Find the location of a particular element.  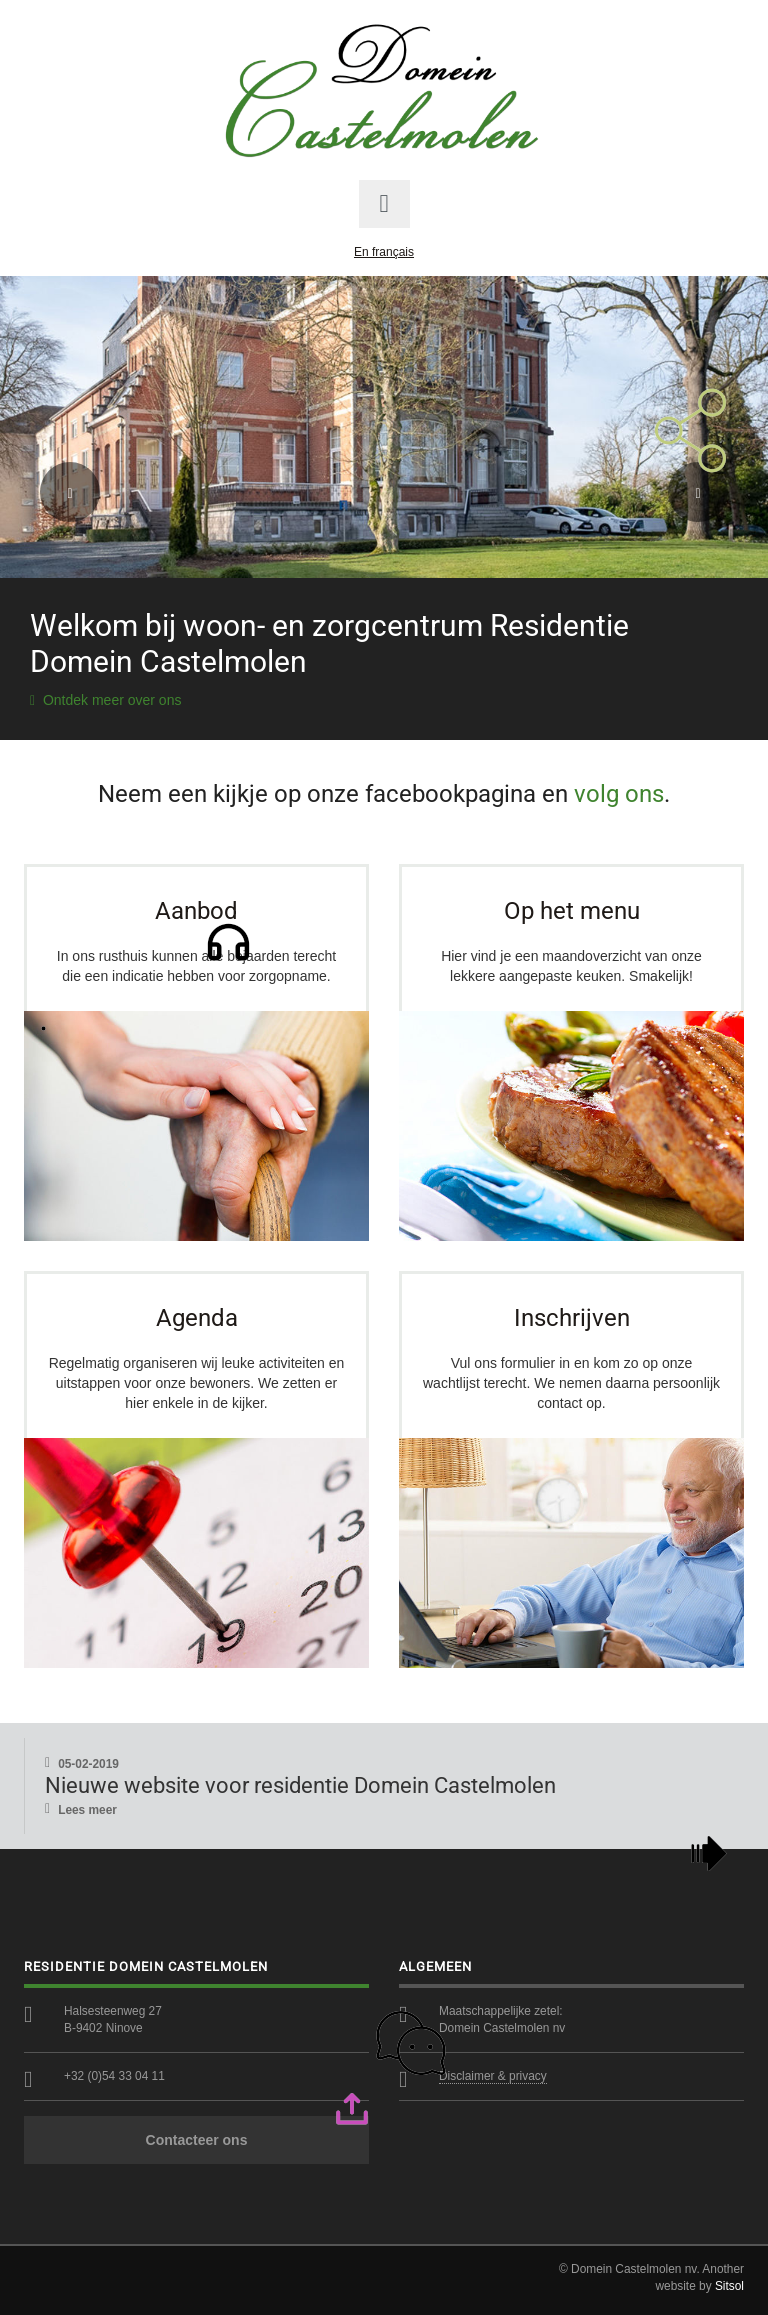

indicates an unread notification or new item is located at coordinates (43, 1028).